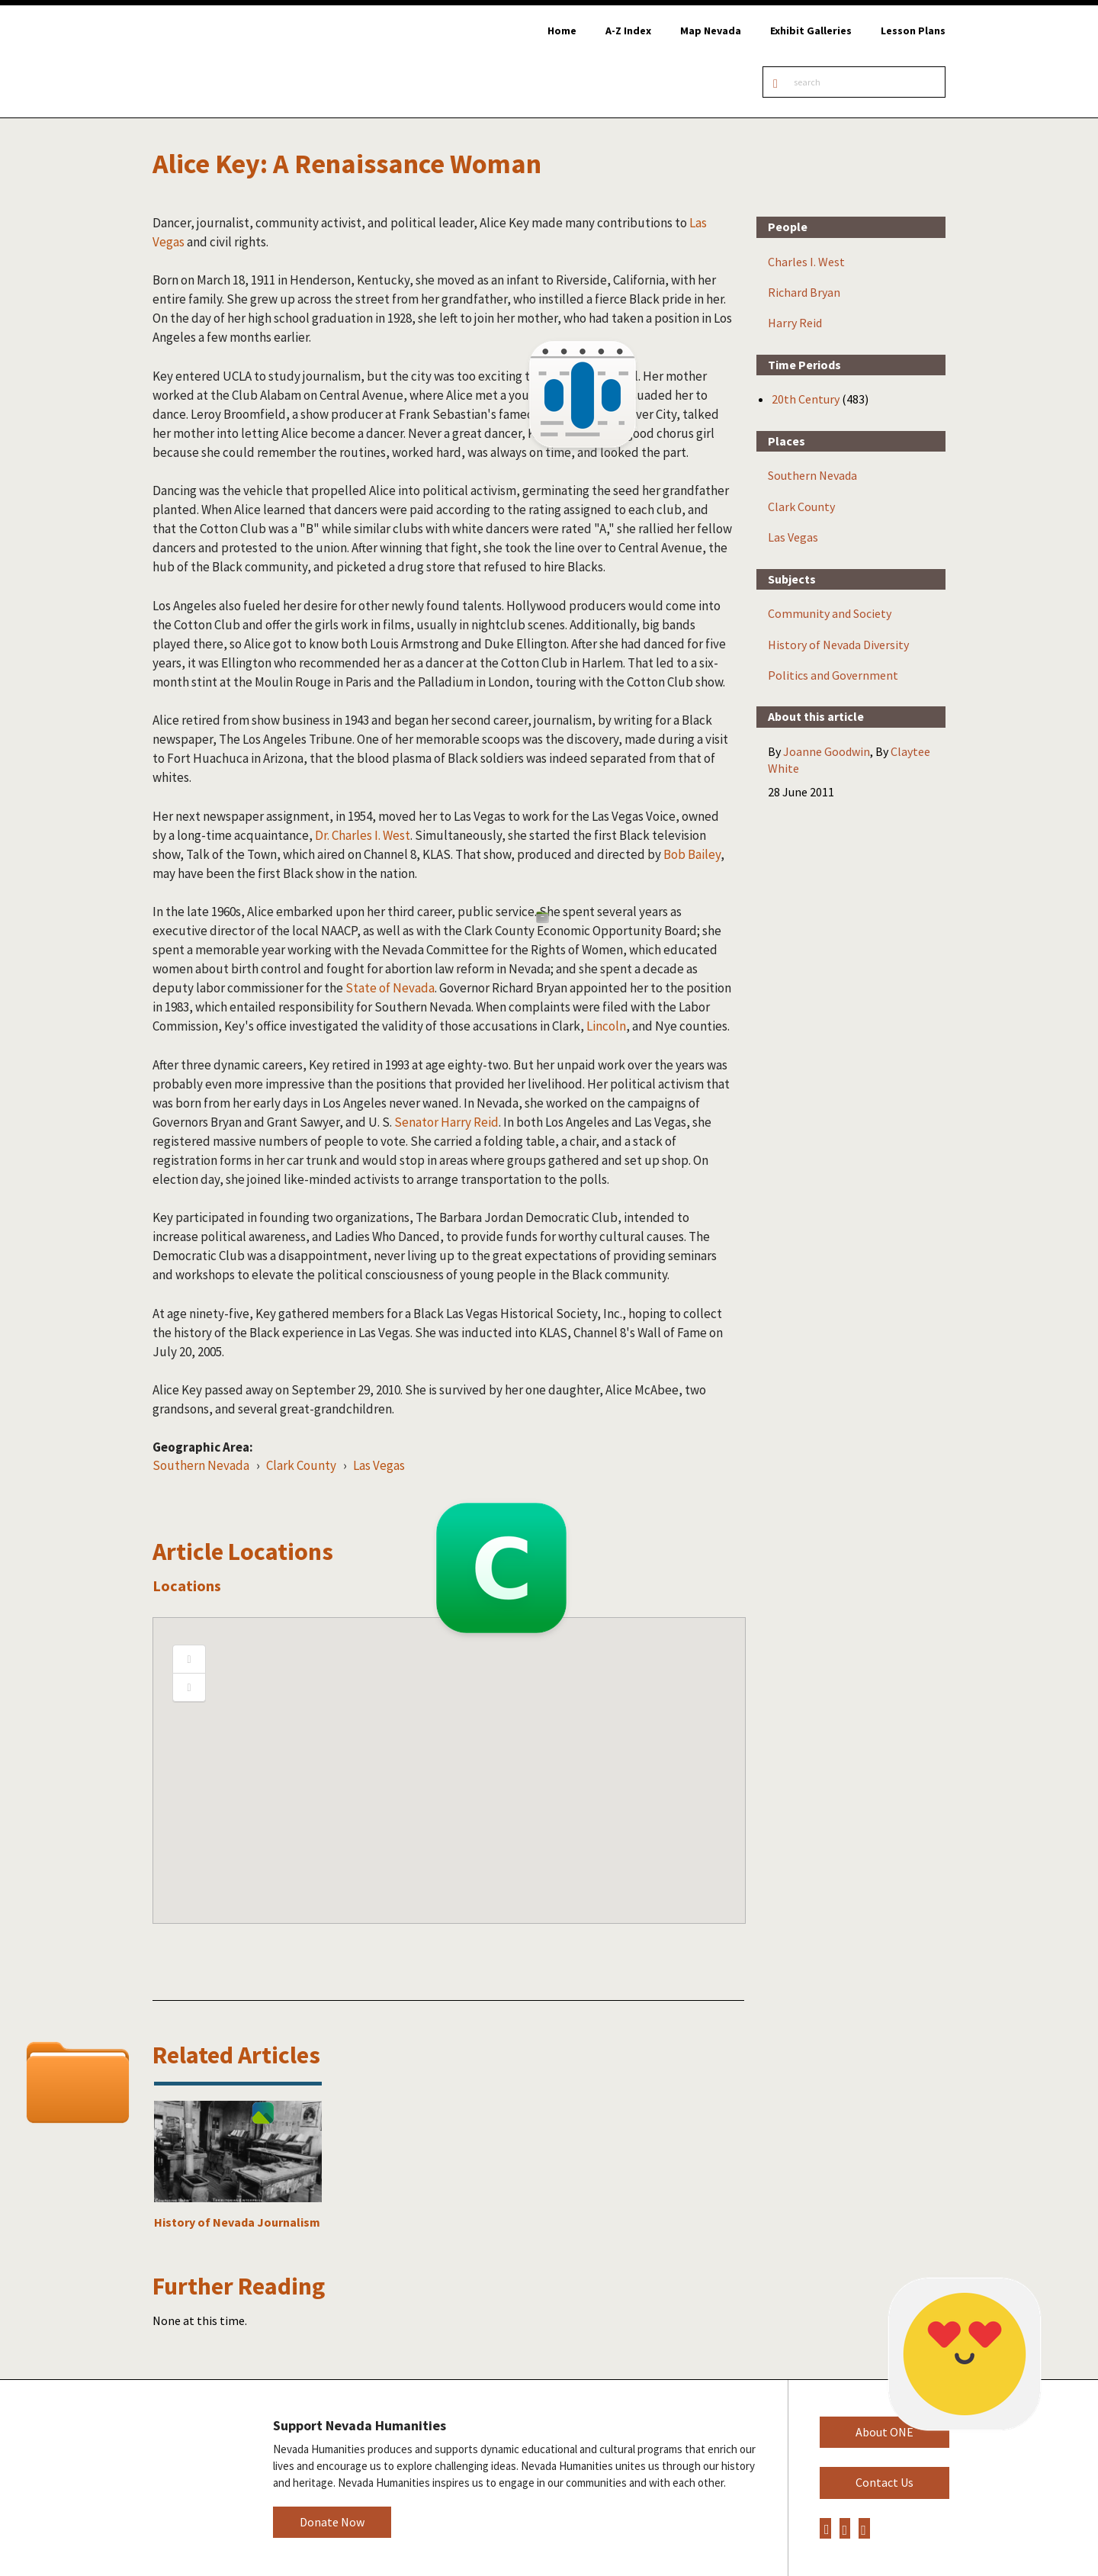  What do you see at coordinates (78, 2082) in the screenshot?
I see `open folder to view contents` at bounding box center [78, 2082].